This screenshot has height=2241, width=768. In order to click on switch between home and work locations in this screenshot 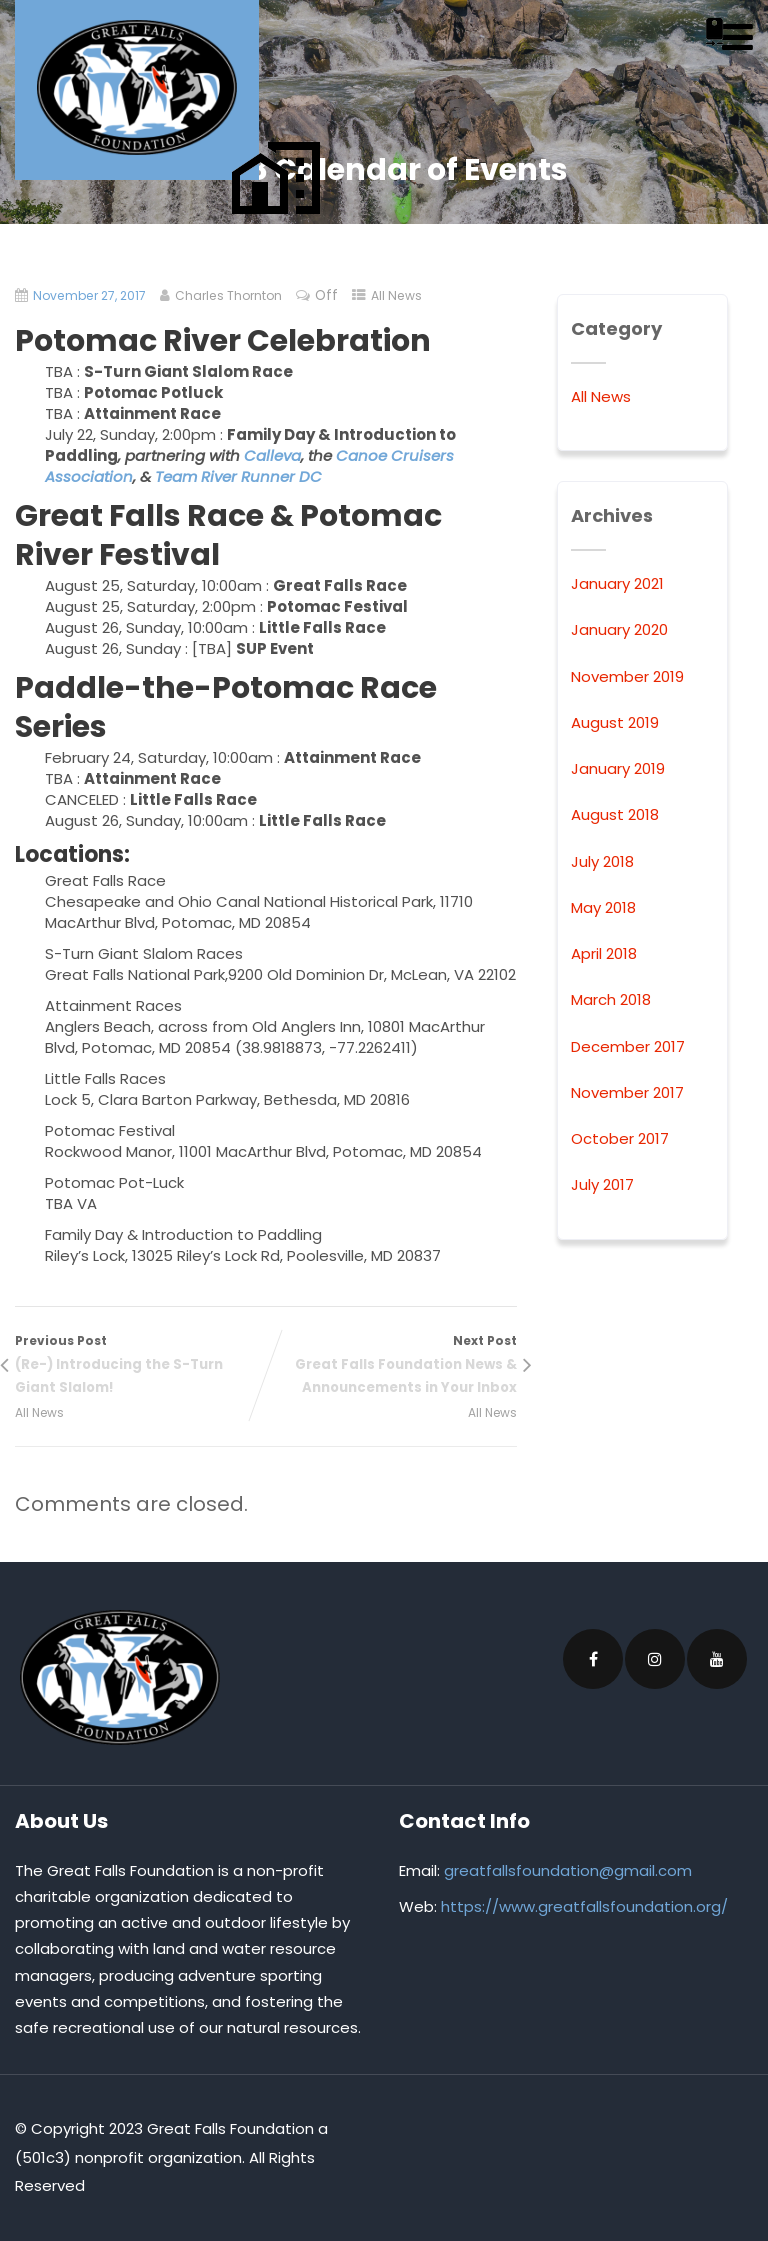, I will do `click(276, 178)`.